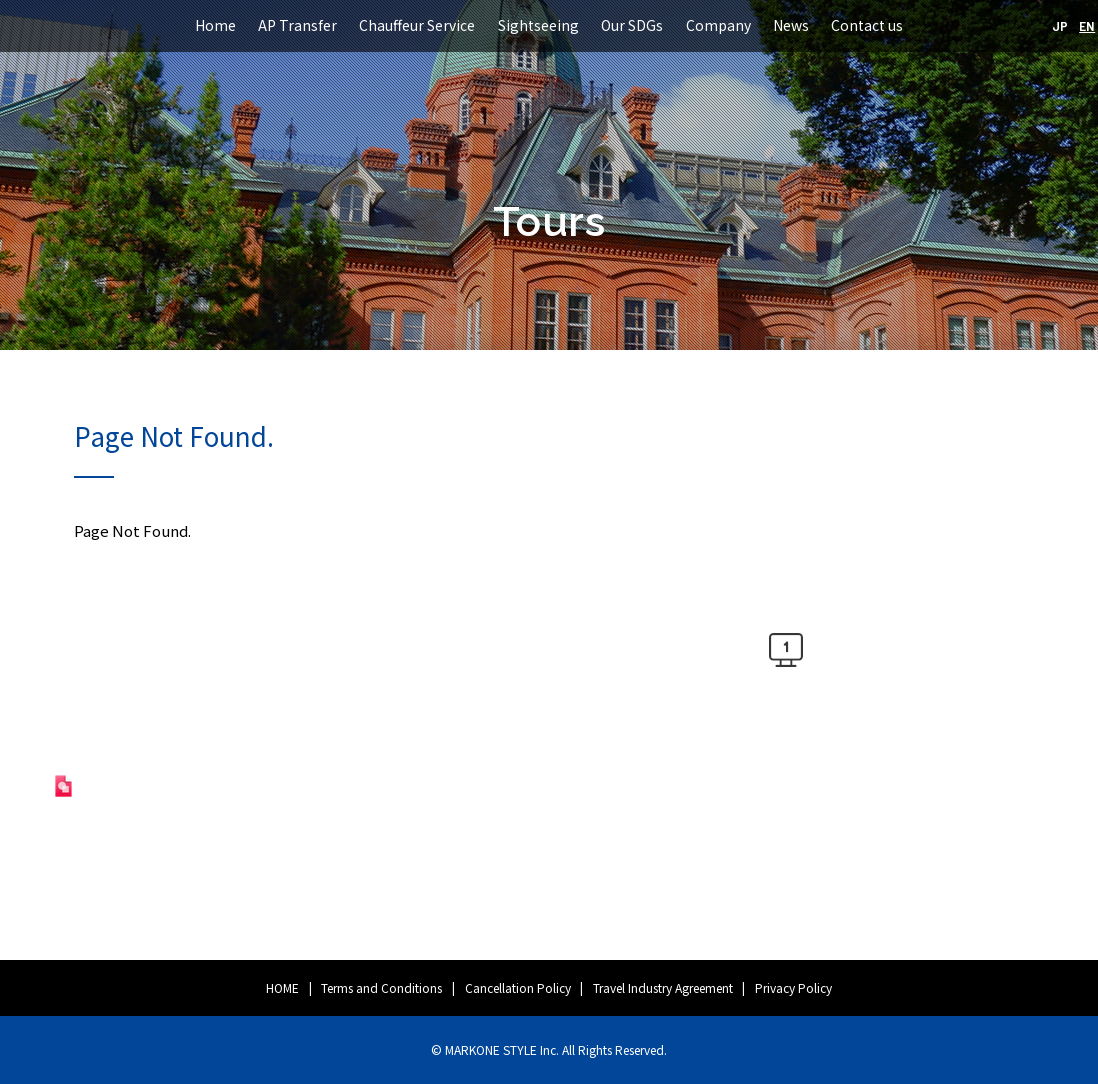 The width and height of the screenshot is (1098, 1084). I want to click on display 1 in a multi-monitor setup, so click(786, 650).